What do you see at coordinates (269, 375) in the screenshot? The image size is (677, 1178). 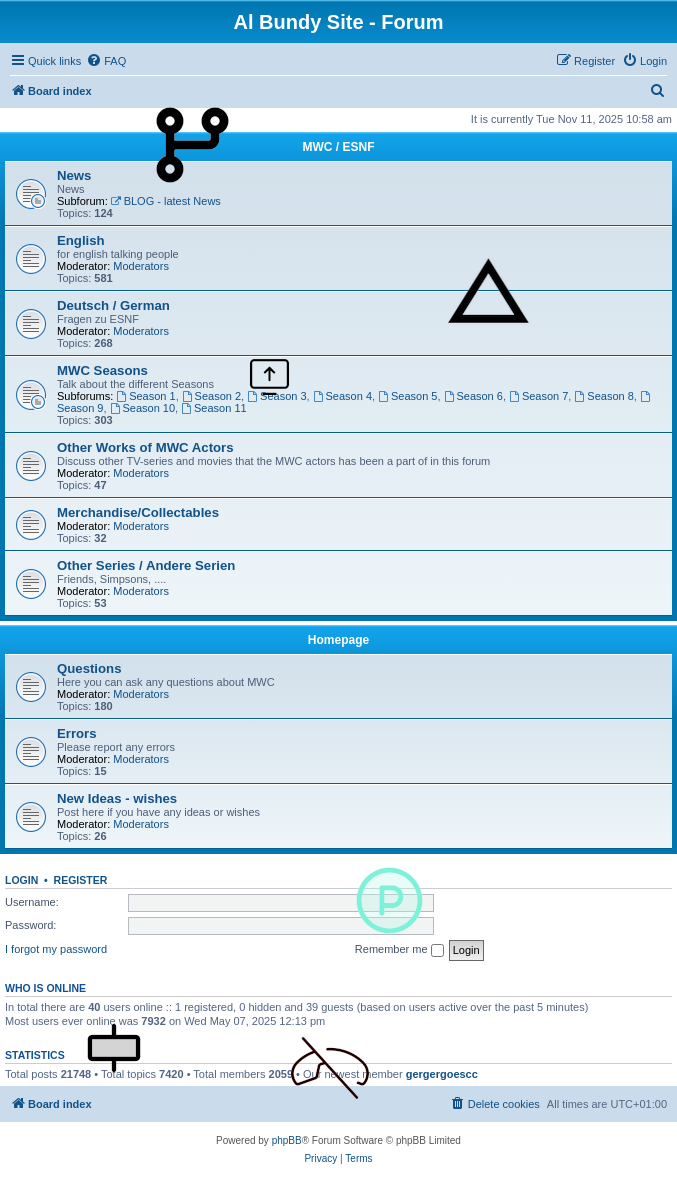 I see `upload file to display or screen` at bounding box center [269, 375].